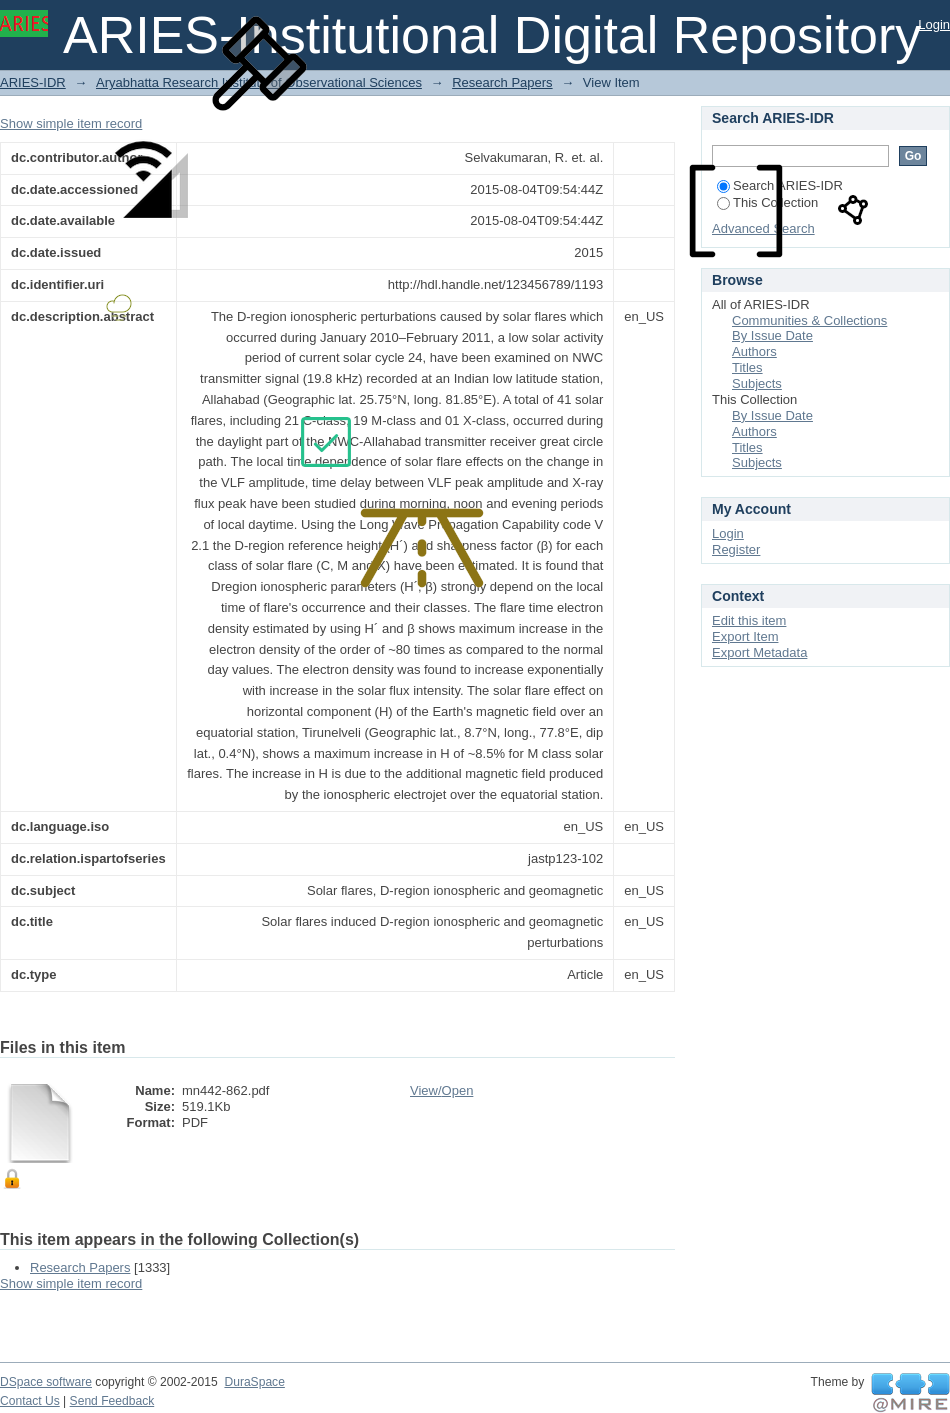  I want to click on insert or edit code brackets, so click(736, 211).